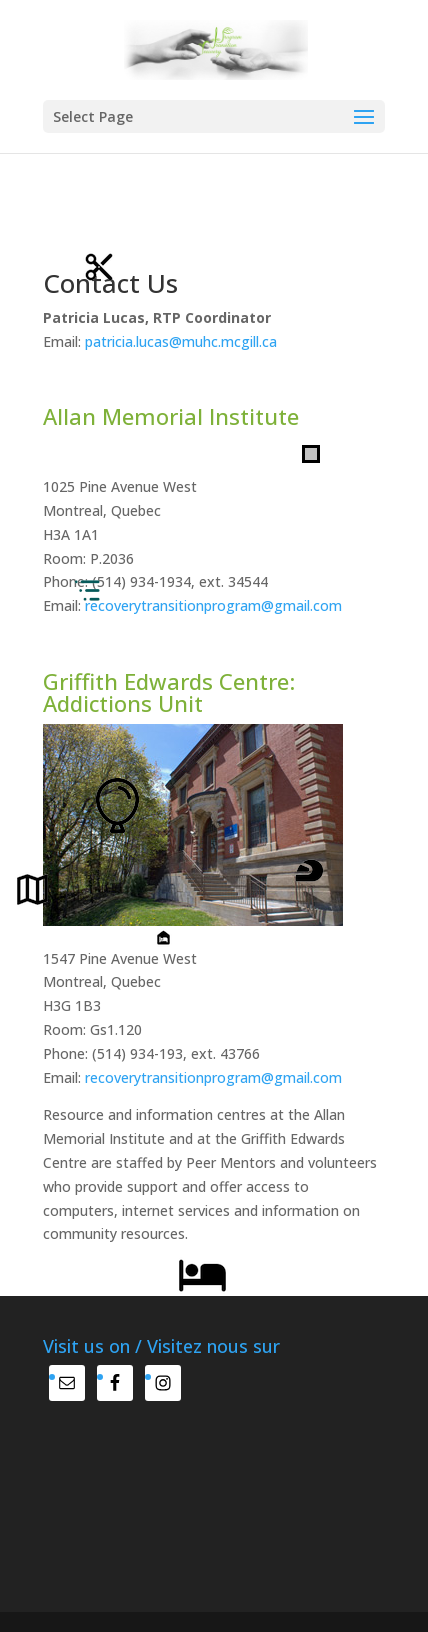  Describe the element at coordinates (86, 590) in the screenshot. I see `view hierarchical list or tree structure` at that location.